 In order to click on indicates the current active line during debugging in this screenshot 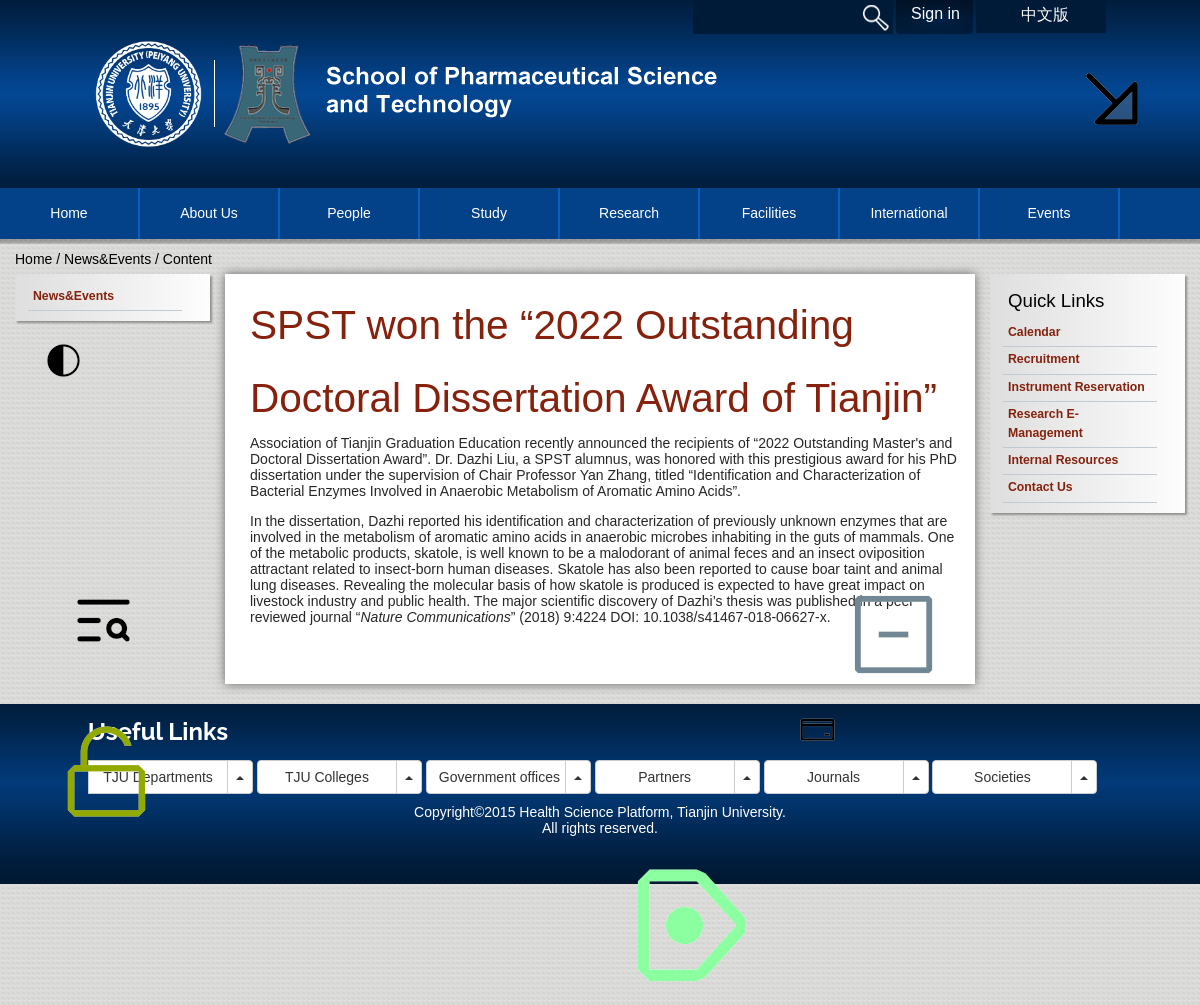, I will do `click(684, 925)`.